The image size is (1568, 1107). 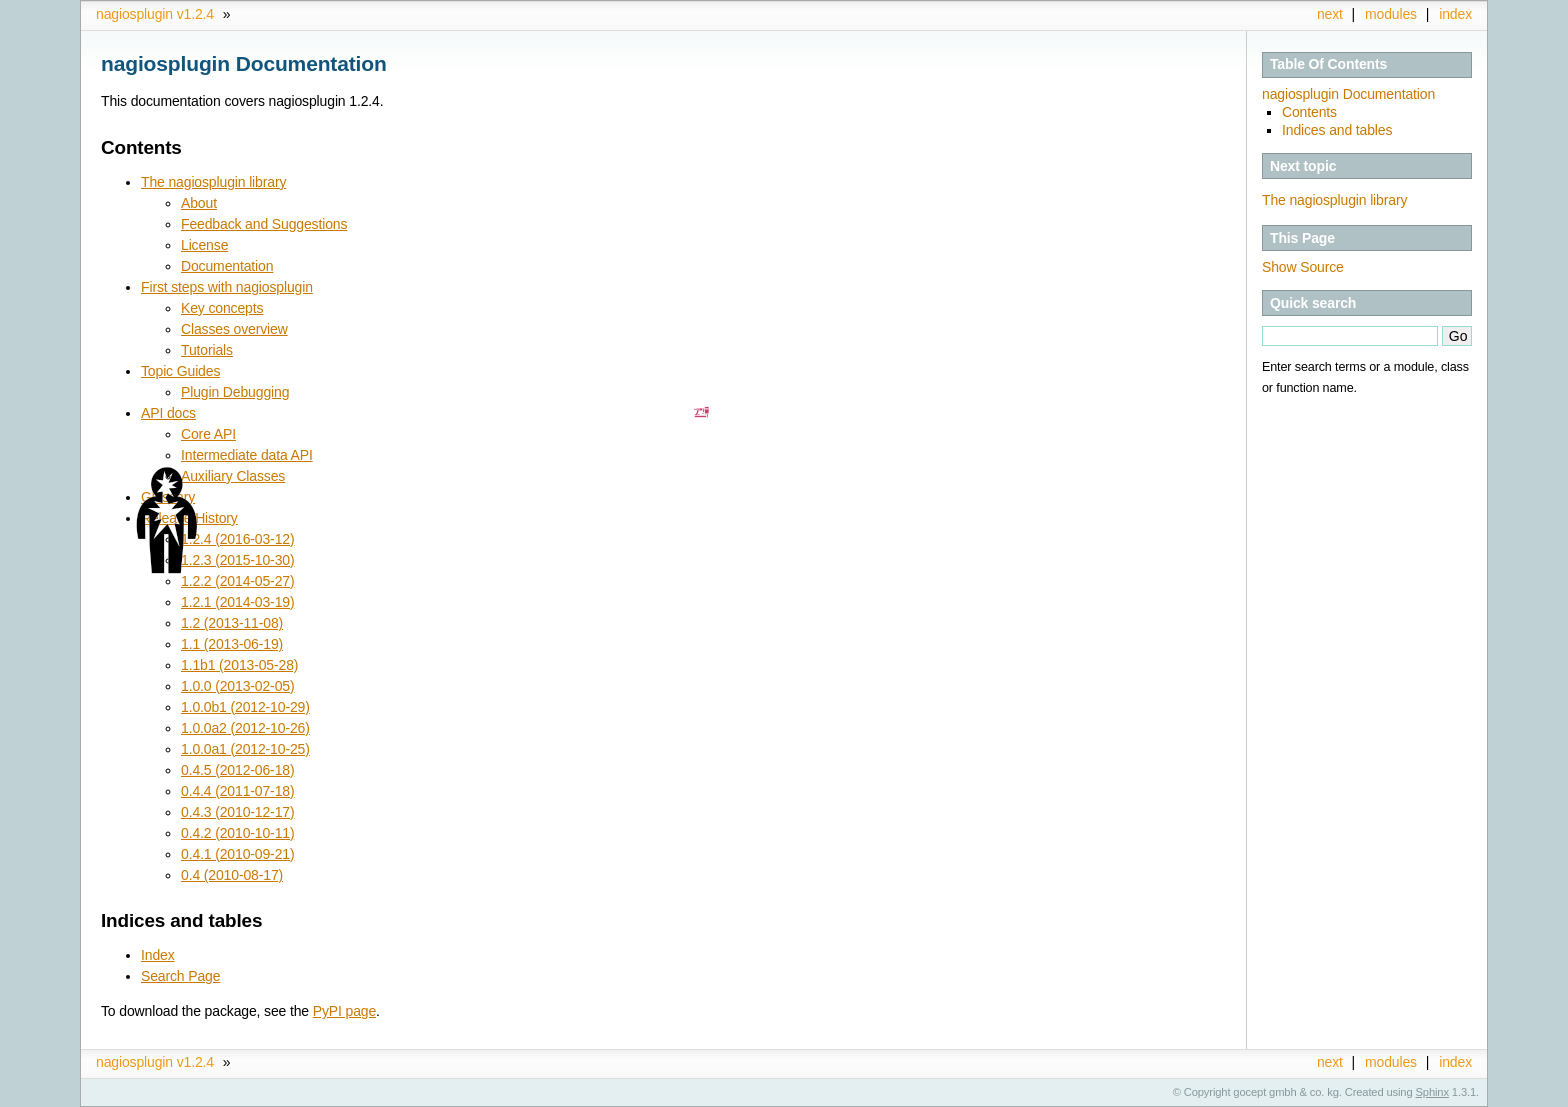 What do you see at coordinates (166, 520) in the screenshot?
I see `indicates internal damage or injury status` at bounding box center [166, 520].